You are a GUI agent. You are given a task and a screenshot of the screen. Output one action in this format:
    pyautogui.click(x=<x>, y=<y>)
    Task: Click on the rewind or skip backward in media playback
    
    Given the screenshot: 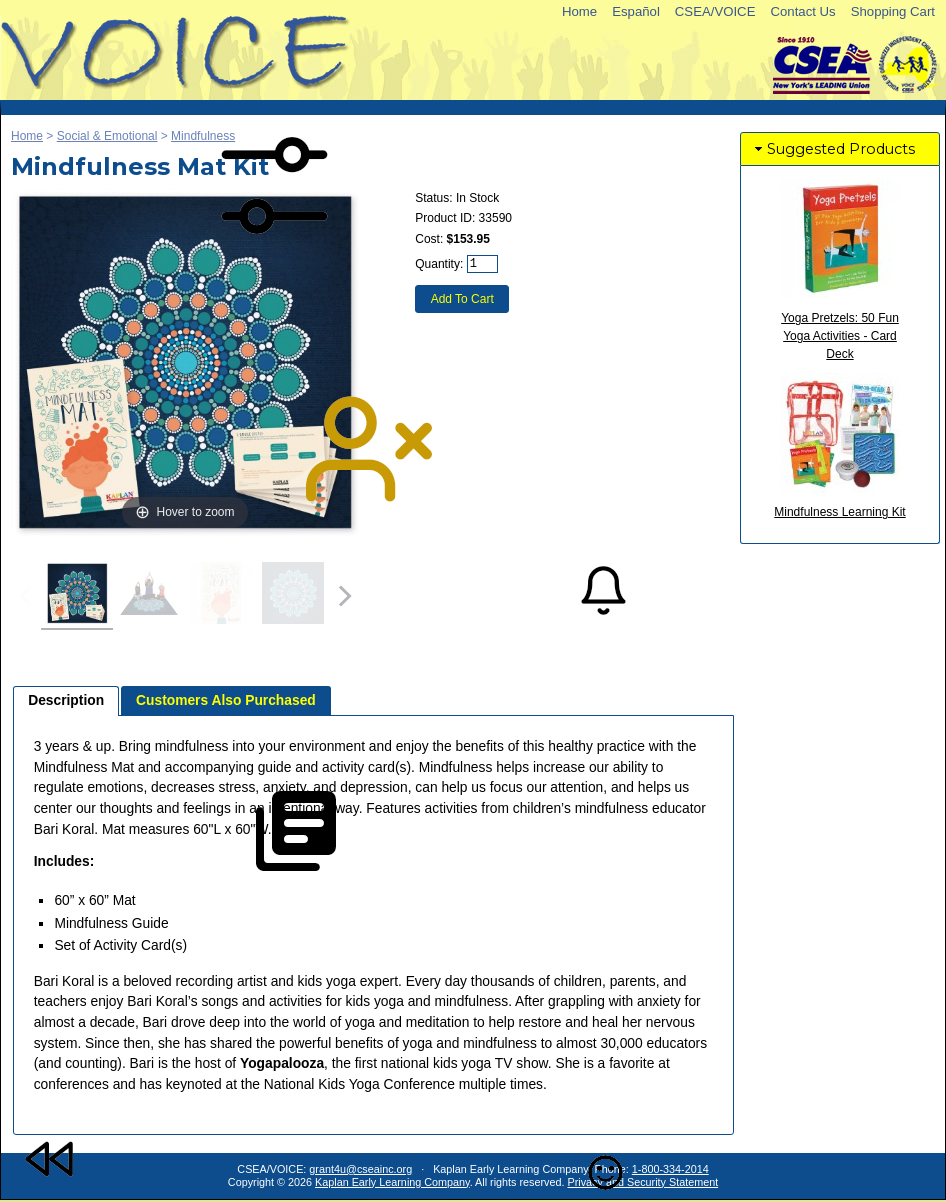 What is the action you would take?
    pyautogui.click(x=49, y=1159)
    